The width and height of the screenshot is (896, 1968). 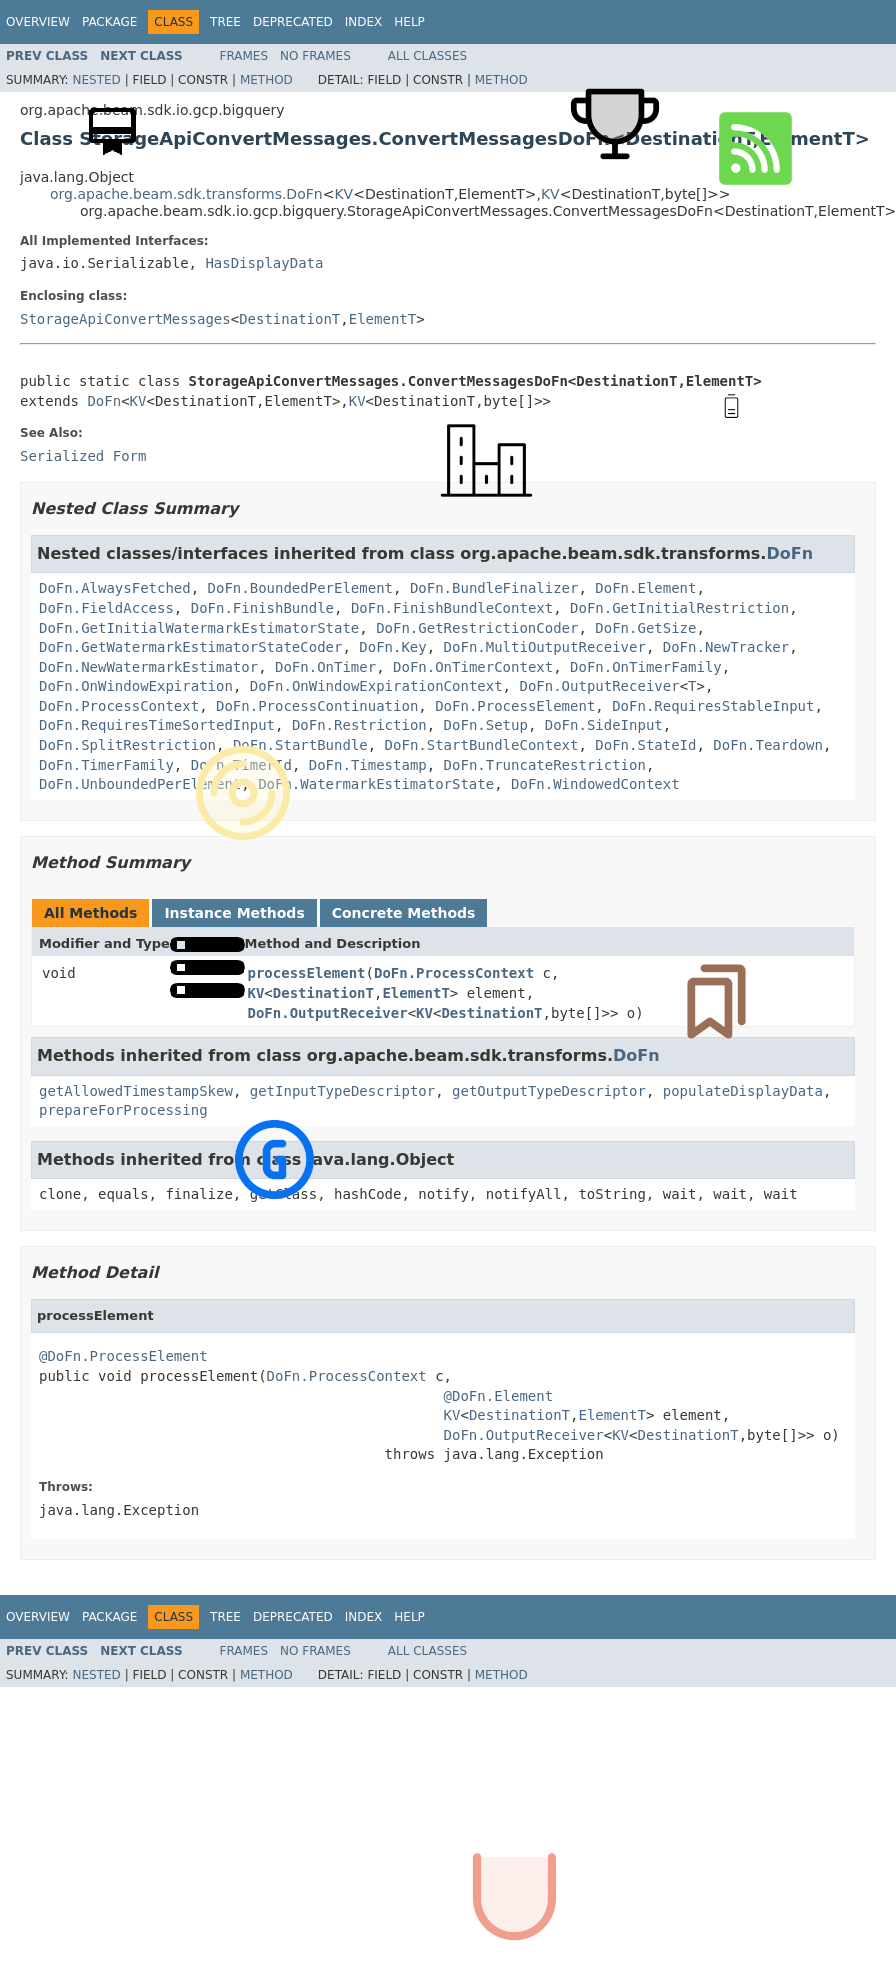 I want to click on combine or merge selected shapes, so click(x=514, y=1890).